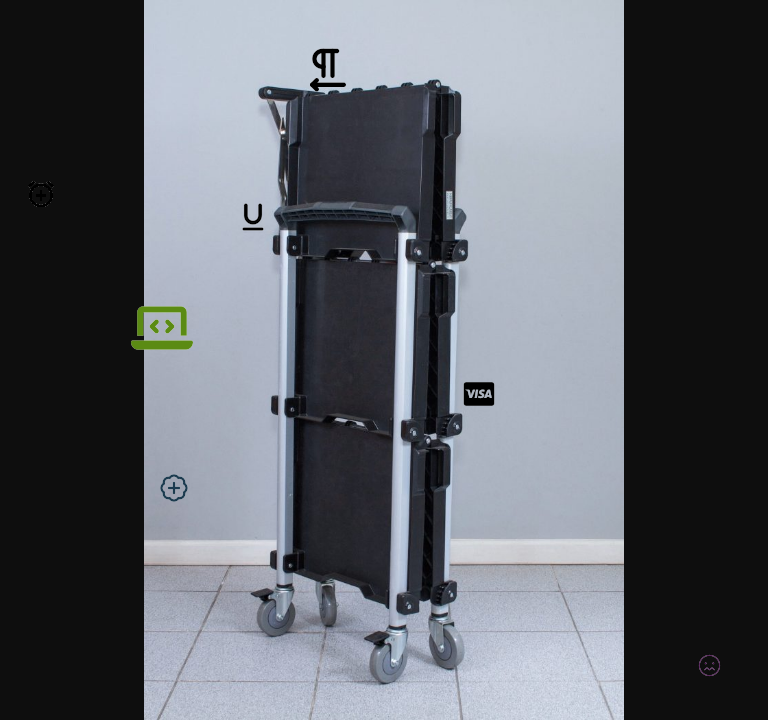 The height and width of the screenshot is (720, 768). Describe the element at coordinates (41, 194) in the screenshot. I see `add a new alarm` at that location.